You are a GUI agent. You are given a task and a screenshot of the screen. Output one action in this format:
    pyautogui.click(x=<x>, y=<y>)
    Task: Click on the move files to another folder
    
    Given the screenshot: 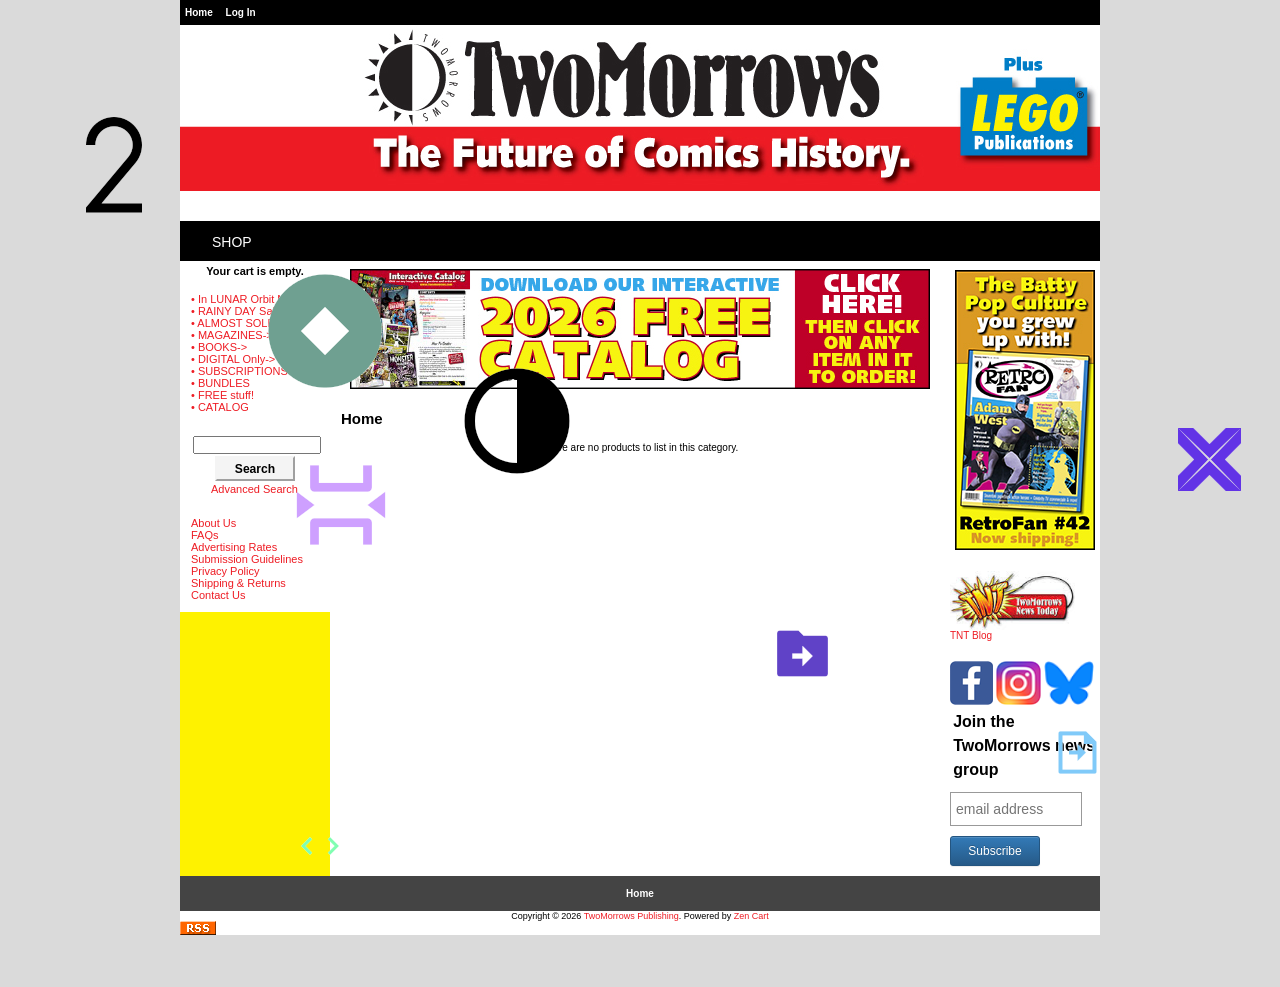 What is the action you would take?
    pyautogui.click(x=802, y=653)
    